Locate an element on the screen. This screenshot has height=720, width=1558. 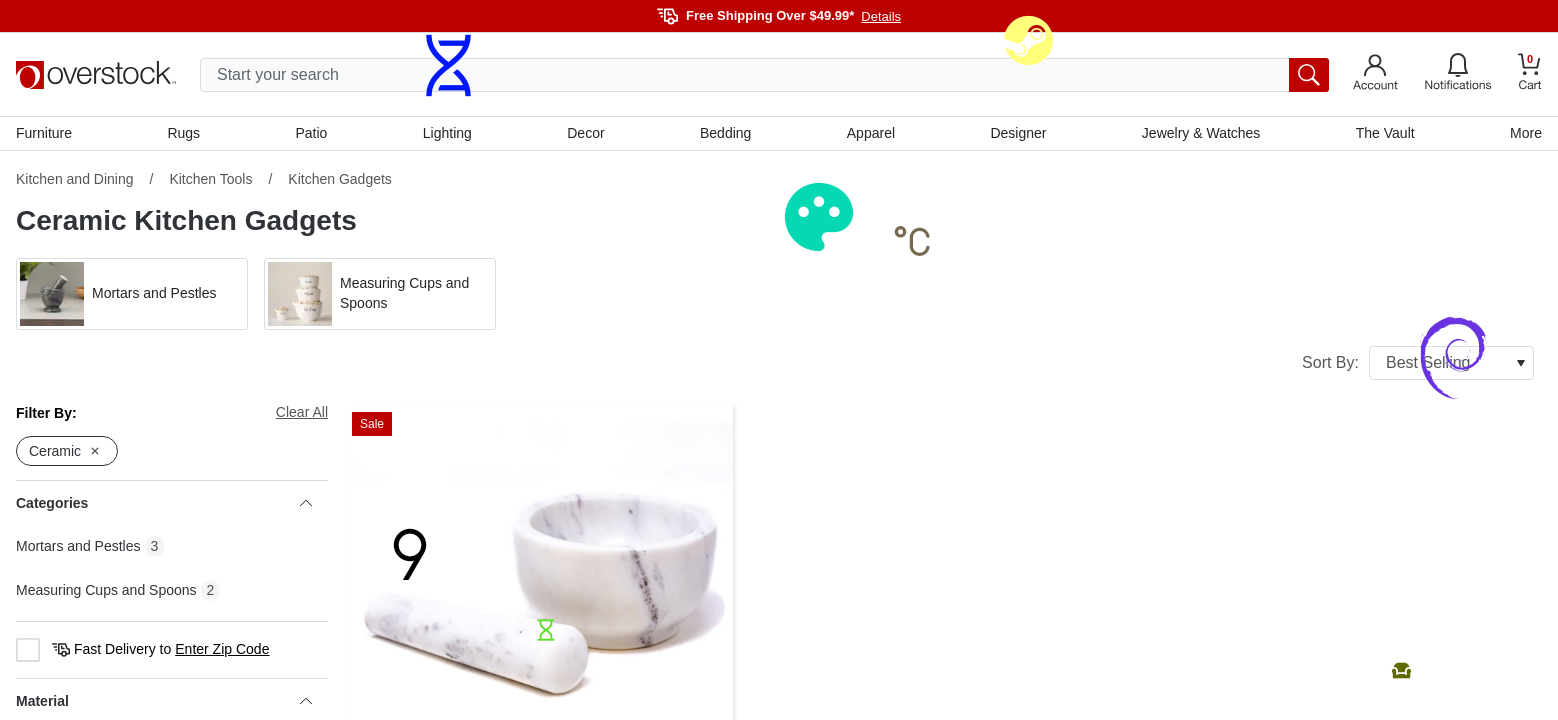
debian linux operating system logo is located at coordinates (1453, 357).